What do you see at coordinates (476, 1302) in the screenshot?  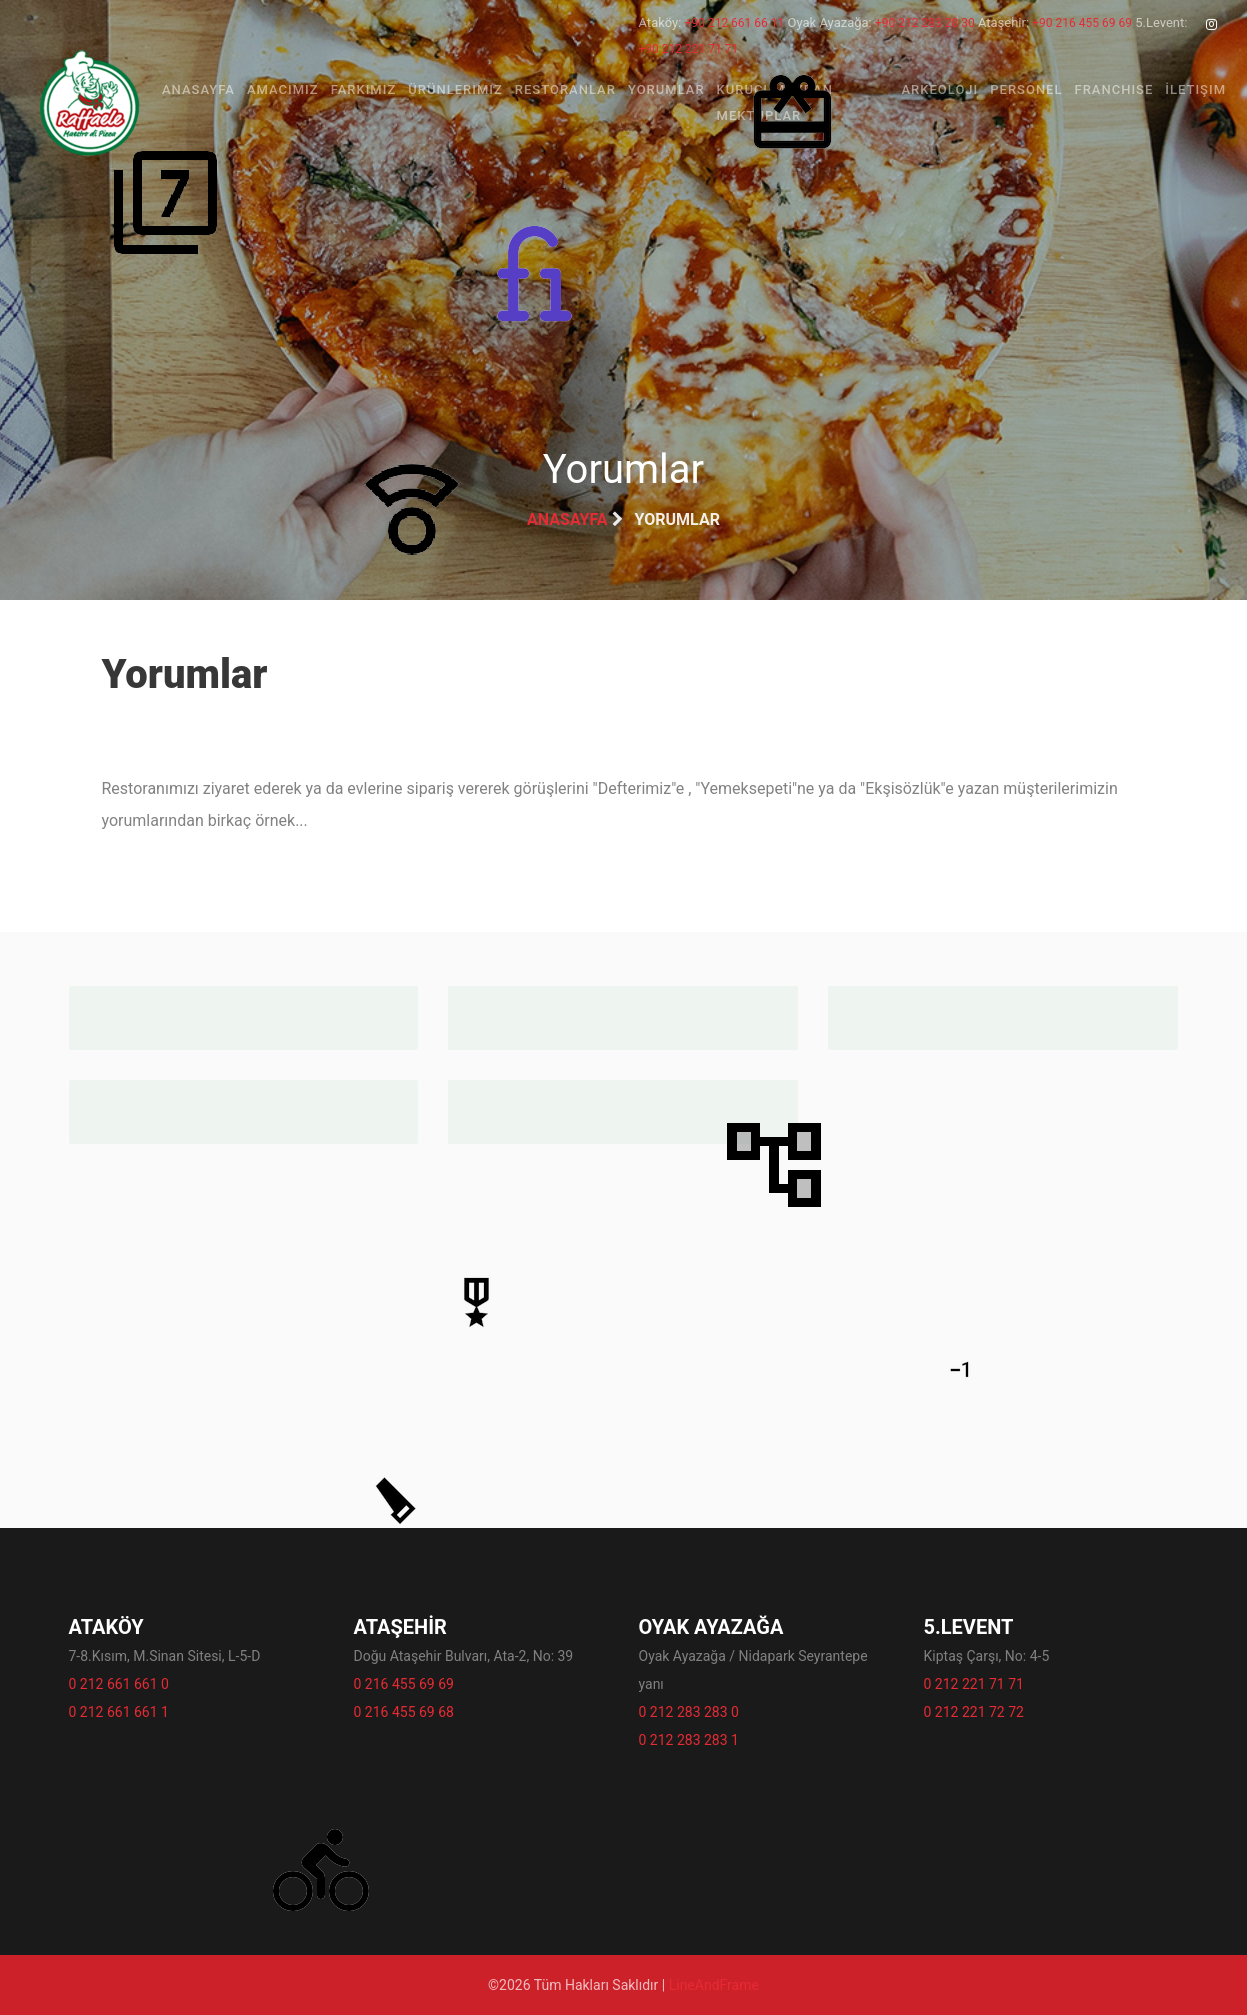 I see `view achievements or awards` at bounding box center [476, 1302].